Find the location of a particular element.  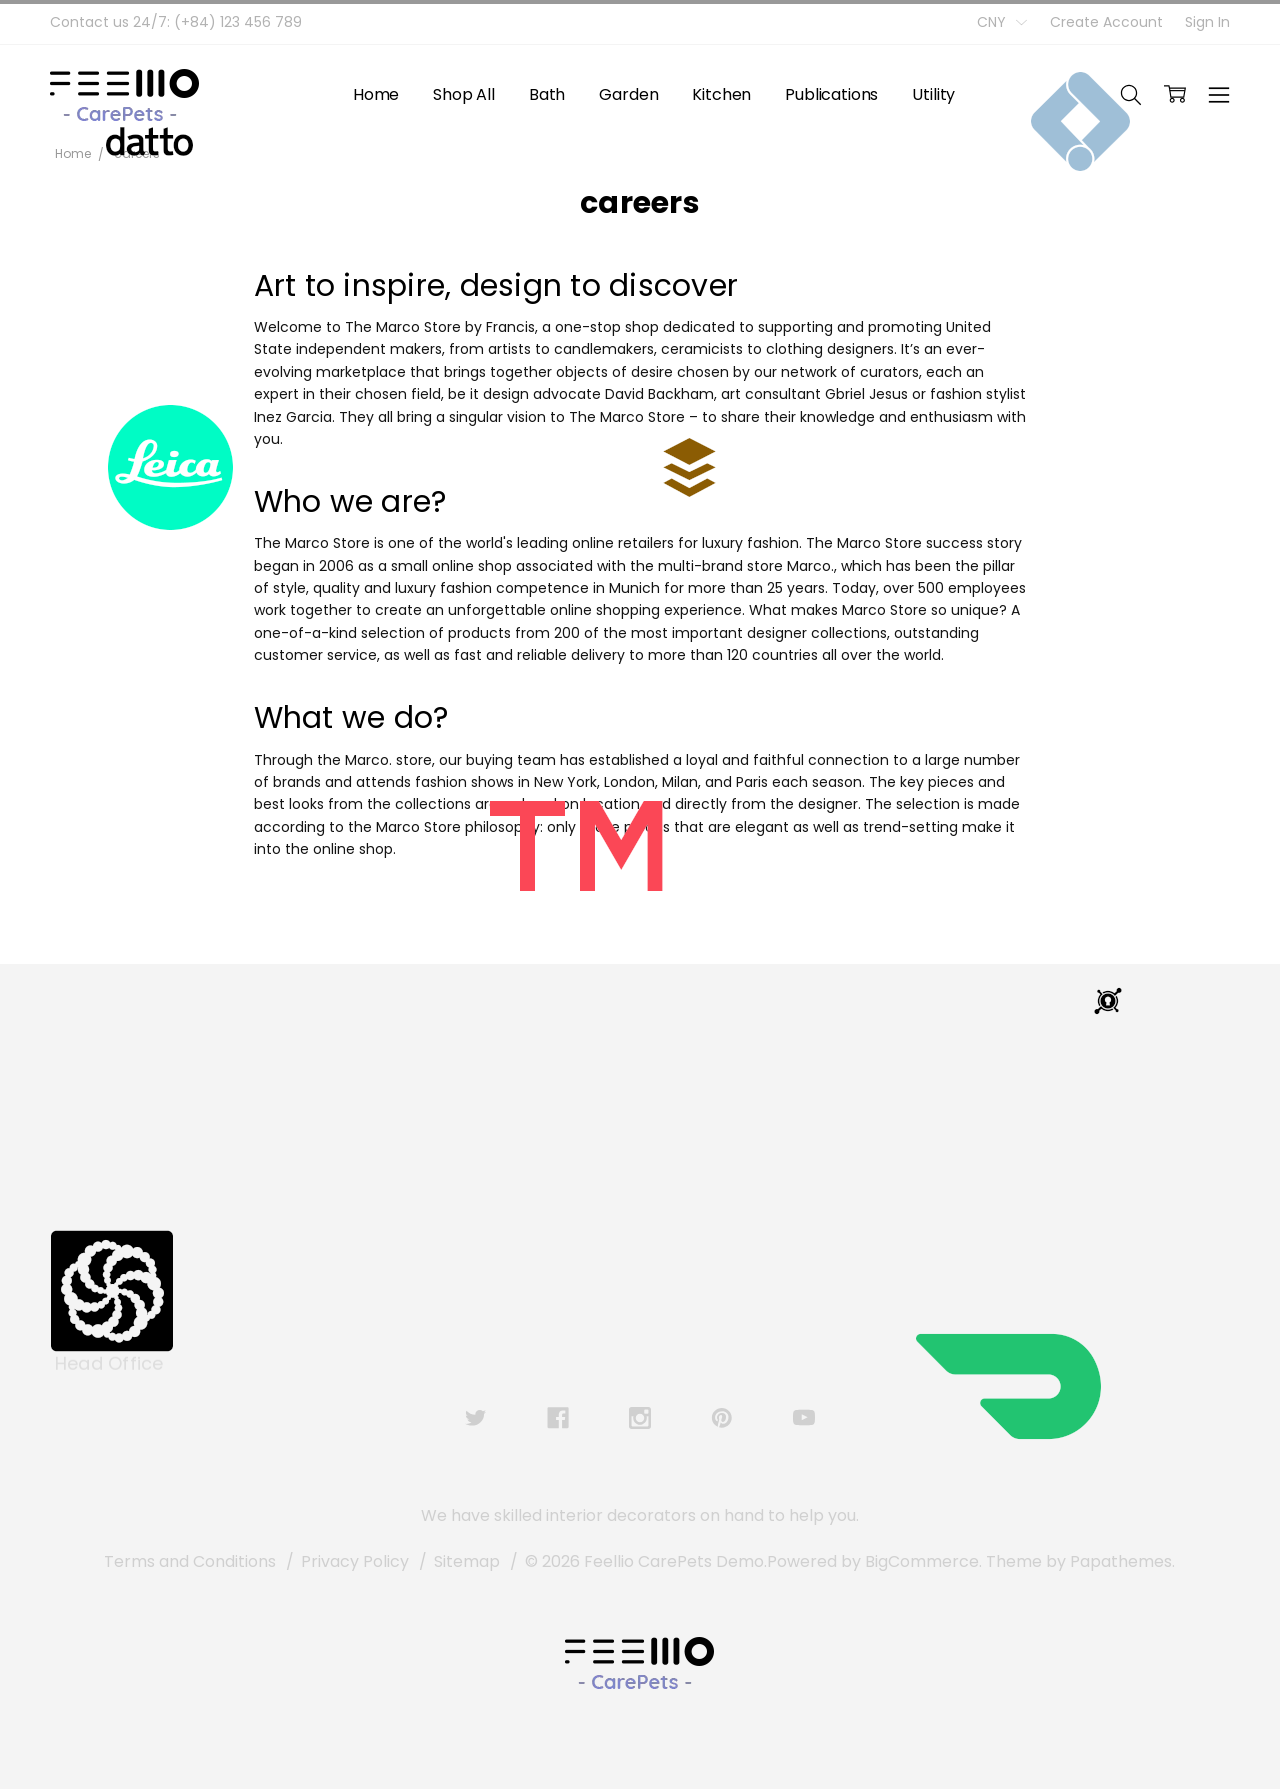

google tag manager logo is located at coordinates (1080, 121).